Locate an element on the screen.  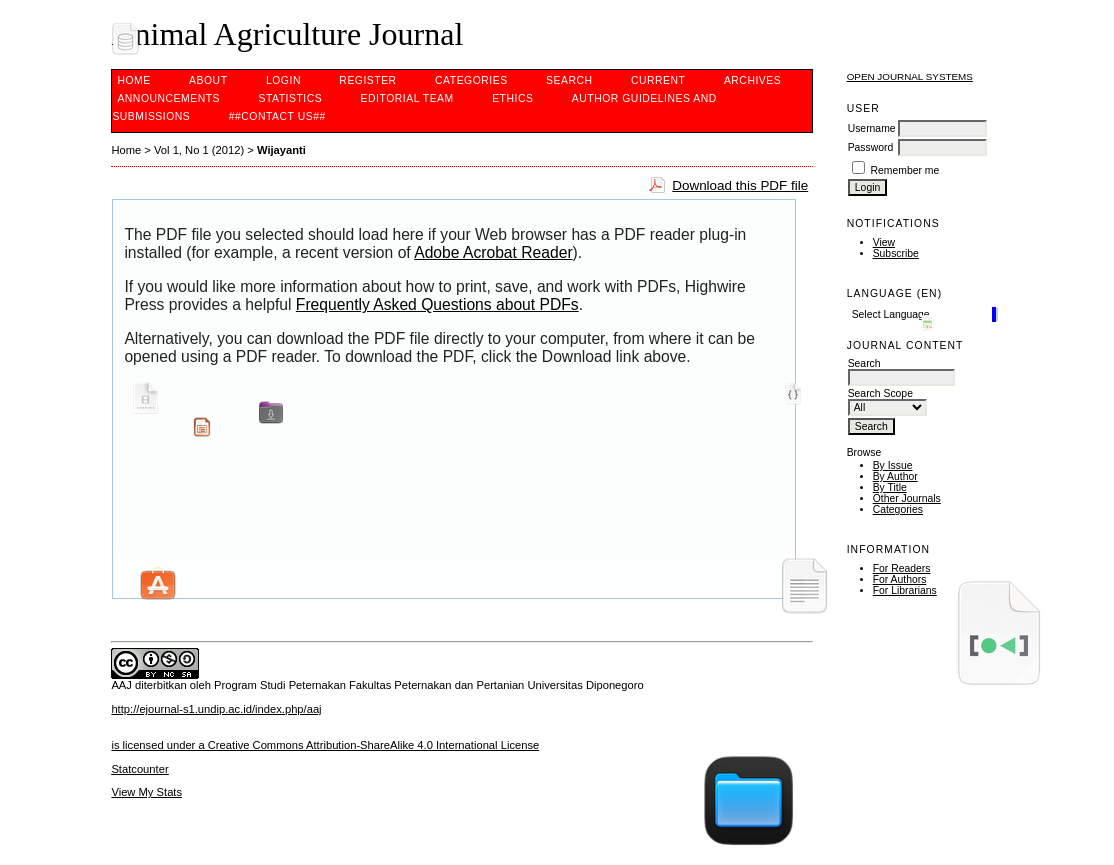
open the files app is located at coordinates (748, 800).